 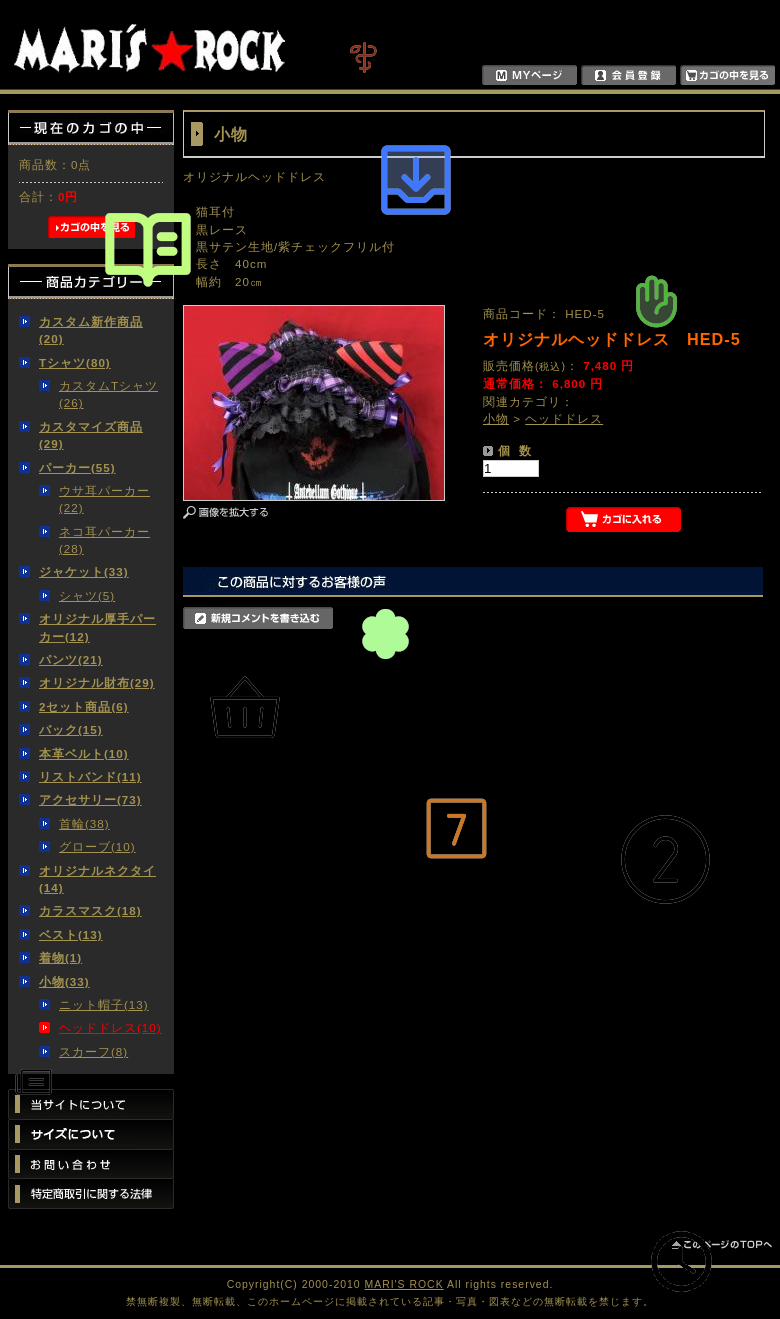 I want to click on view time or clock settings, so click(x=681, y=1261).